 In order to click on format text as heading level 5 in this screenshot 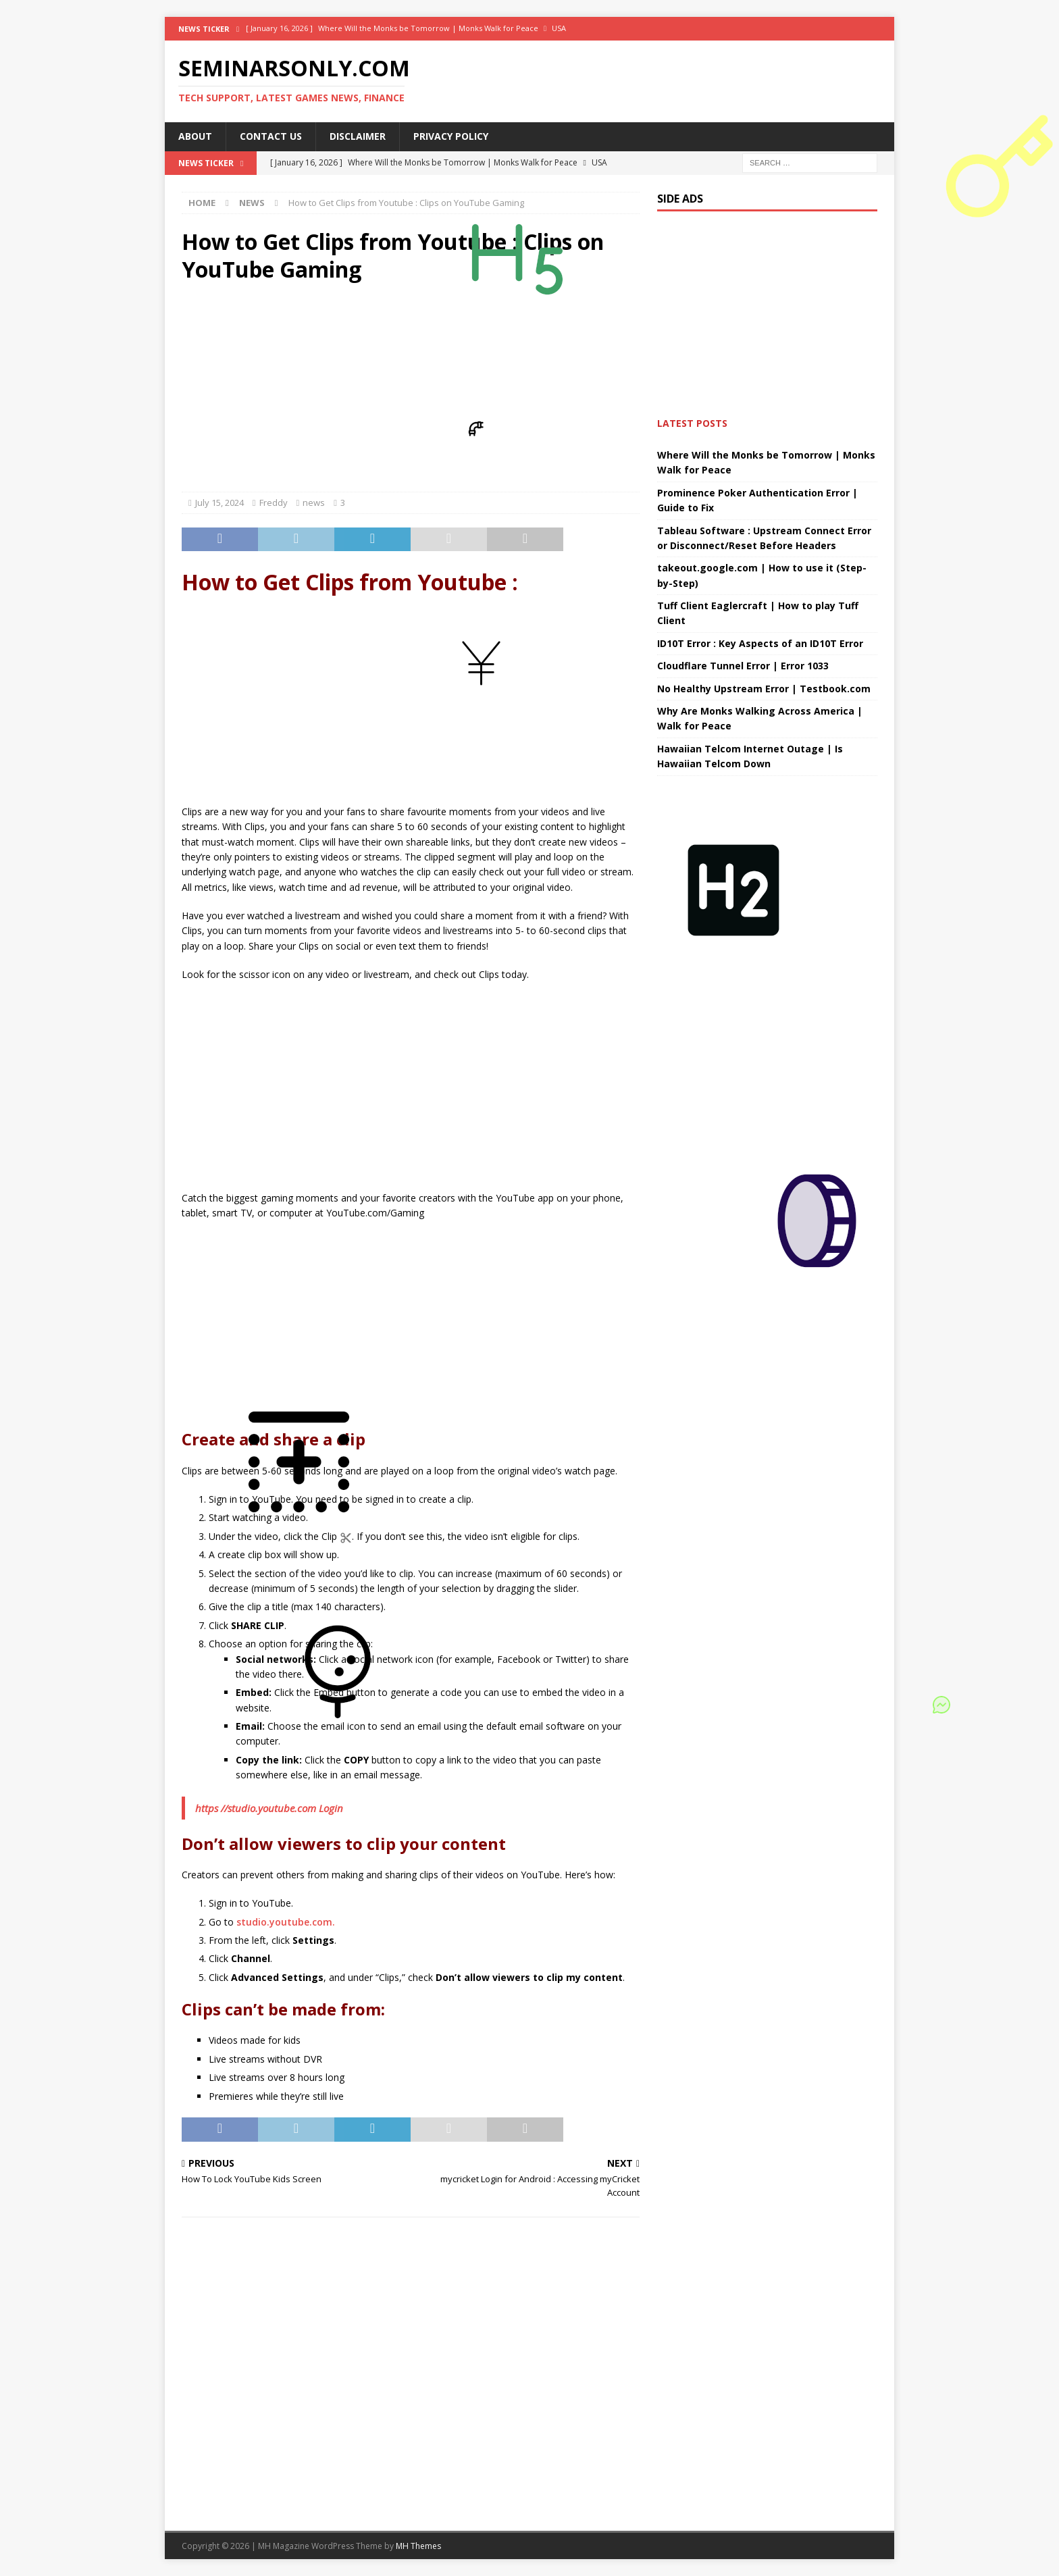, I will do `click(512, 257)`.